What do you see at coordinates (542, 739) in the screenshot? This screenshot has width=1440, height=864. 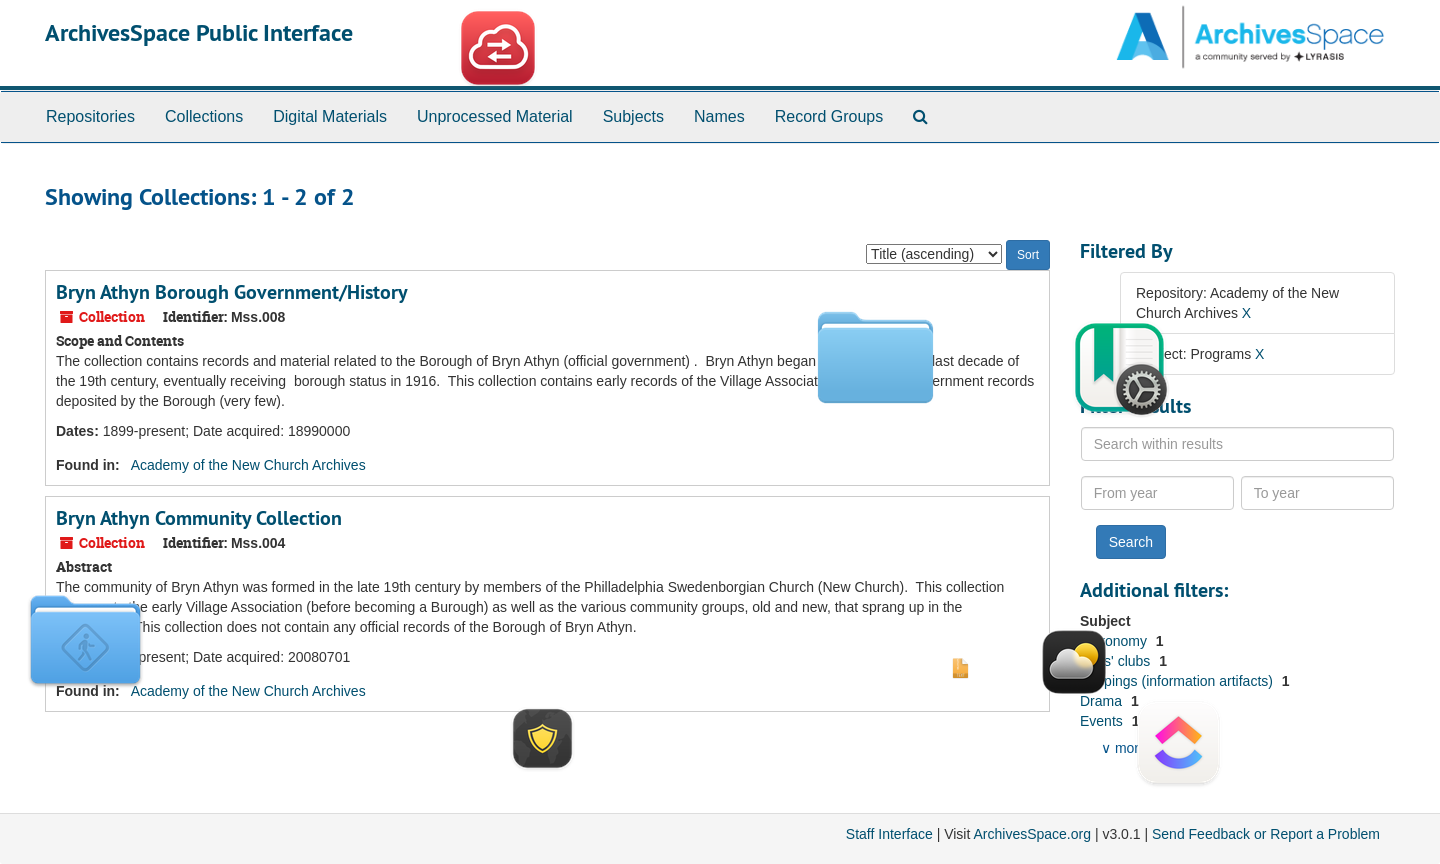 I see `open vpn settings and preferences` at bounding box center [542, 739].